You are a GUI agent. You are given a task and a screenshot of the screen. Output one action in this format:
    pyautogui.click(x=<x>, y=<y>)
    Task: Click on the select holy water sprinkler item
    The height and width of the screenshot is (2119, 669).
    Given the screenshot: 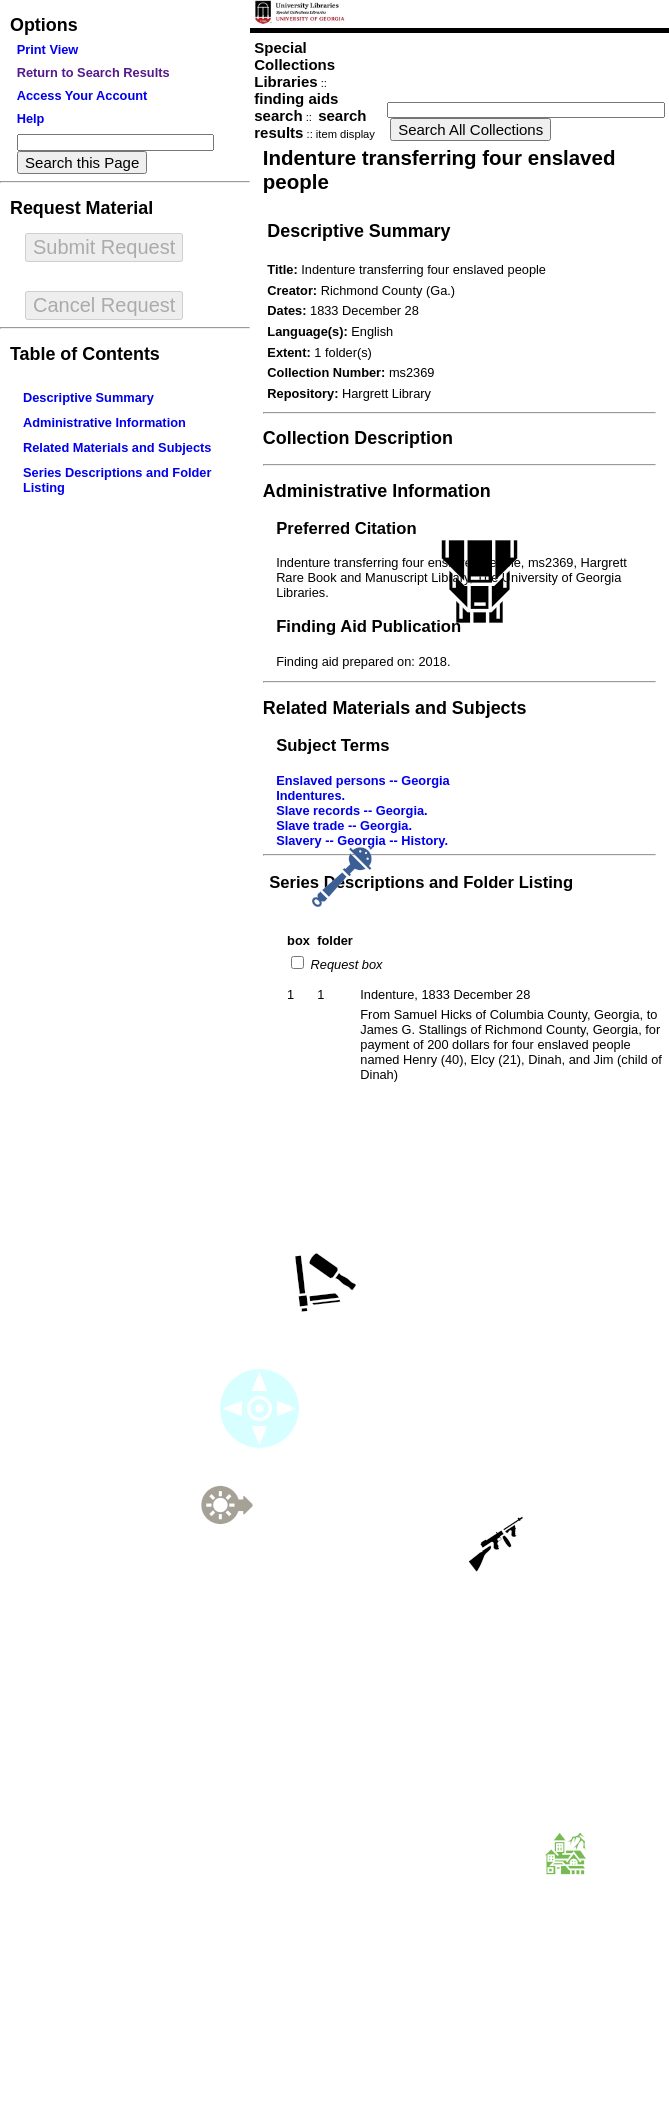 What is the action you would take?
    pyautogui.click(x=342, y=876)
    